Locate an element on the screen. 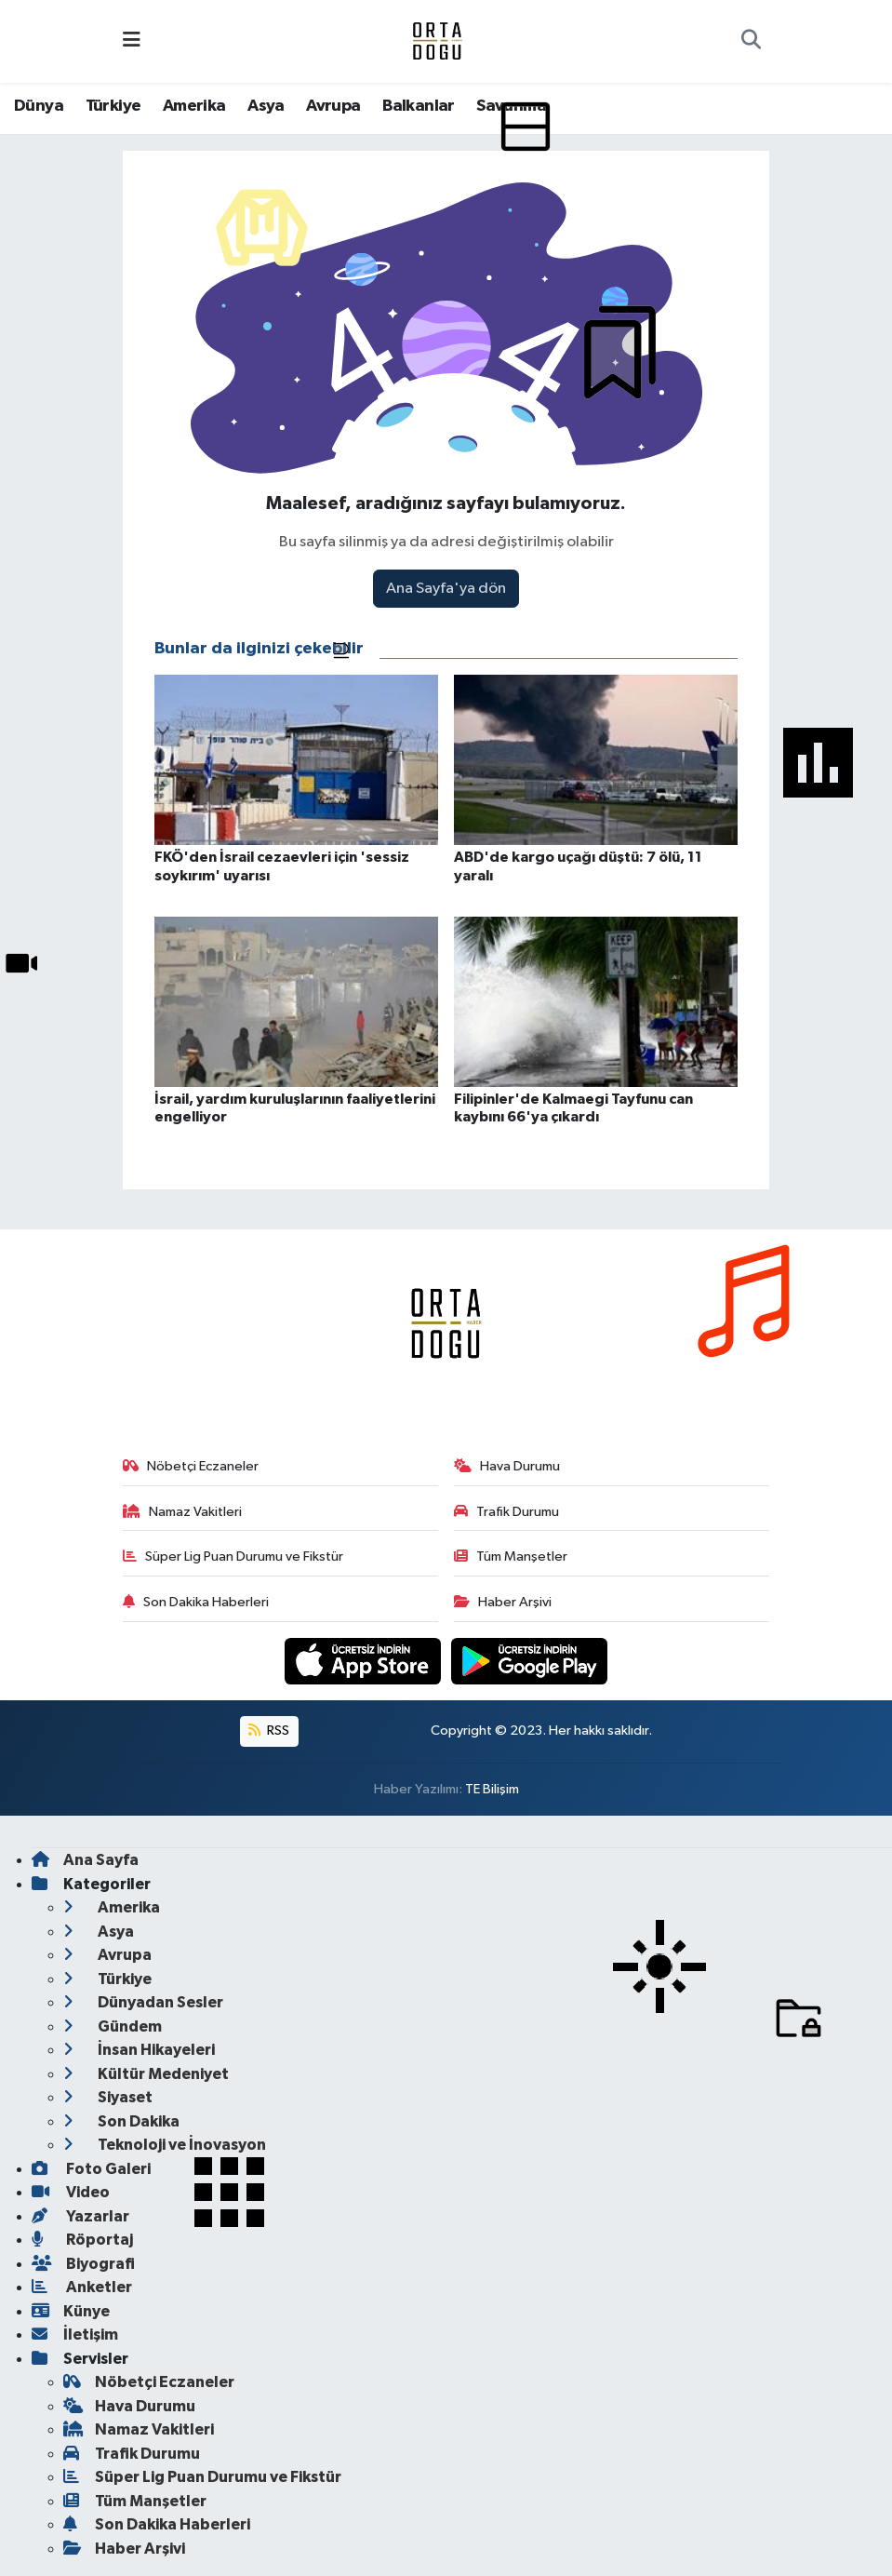 The width and height of the screenshot is (892, 2576). open the app drawer or launcher is located at coordinates (229, 2192).